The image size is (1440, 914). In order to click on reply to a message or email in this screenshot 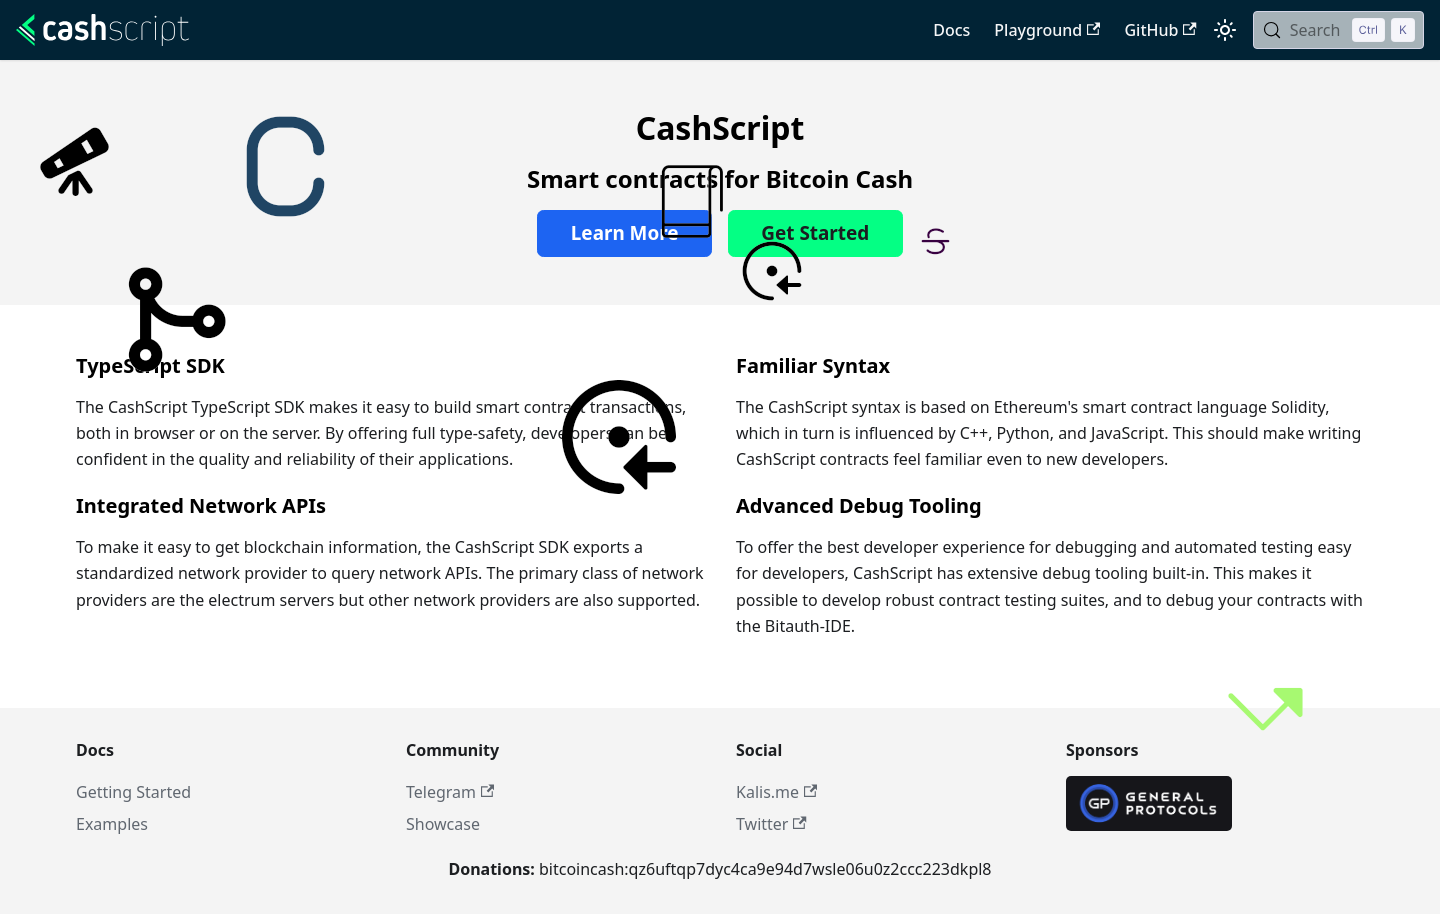, I will do `click(1265, 706)`.